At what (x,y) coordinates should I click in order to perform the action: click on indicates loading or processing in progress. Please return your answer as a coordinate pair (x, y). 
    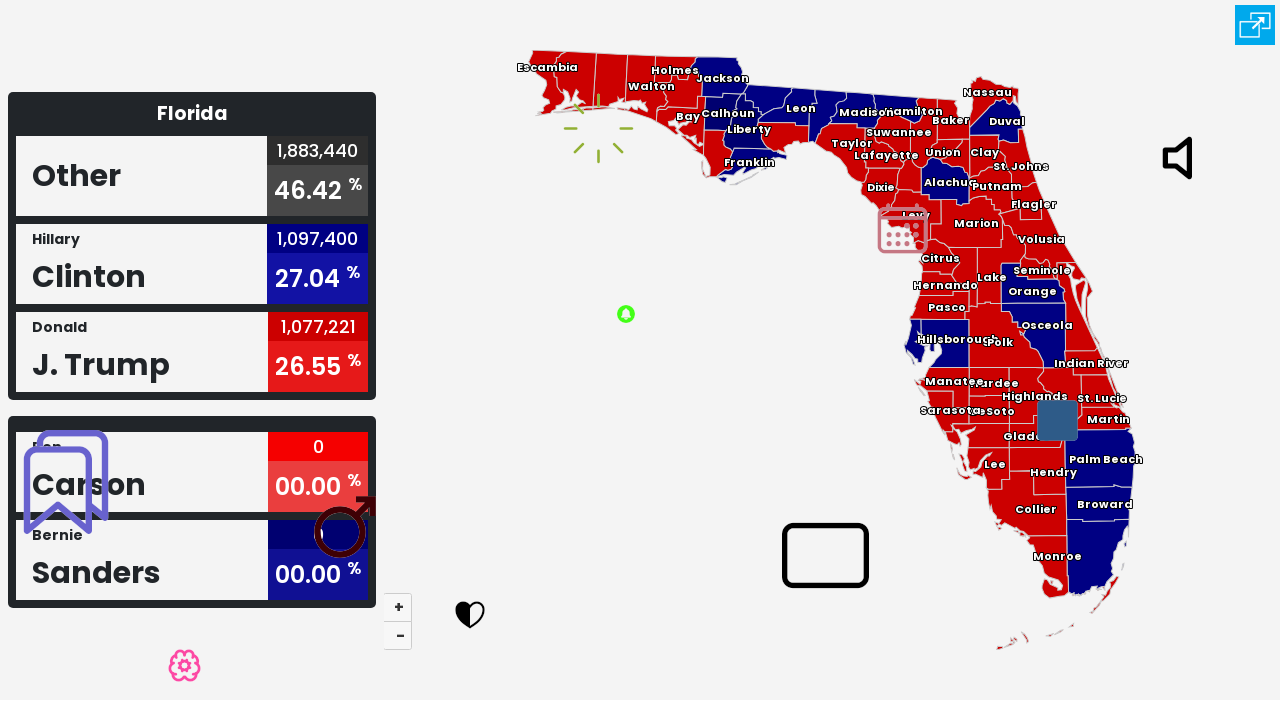
    Looking at the image, I should click on (598, 128).